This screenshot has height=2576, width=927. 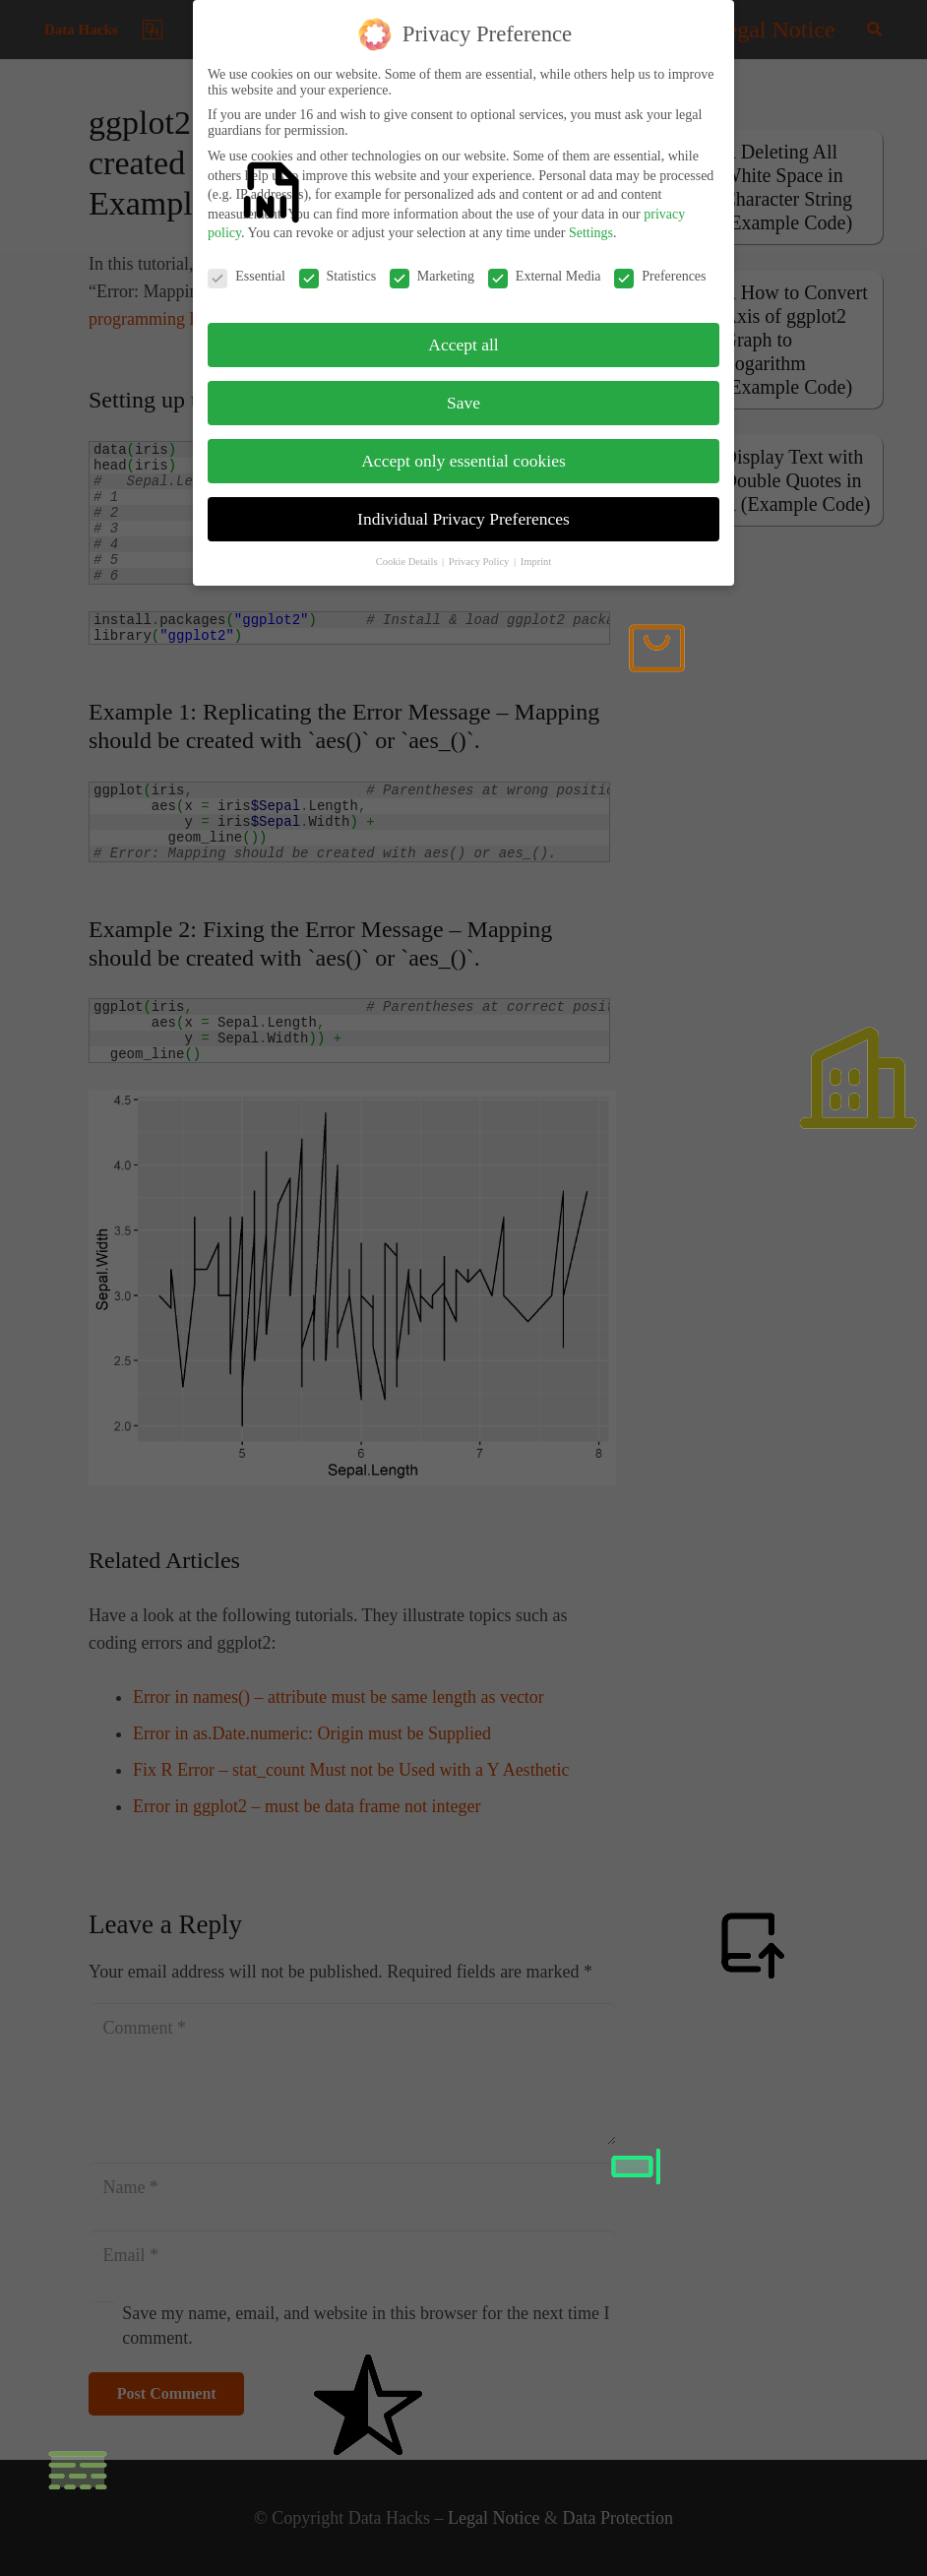 What do you see at coordinates (751, 1942) in the screenshot?
I see `upload a book or document` at bounding box center [751, 1942].